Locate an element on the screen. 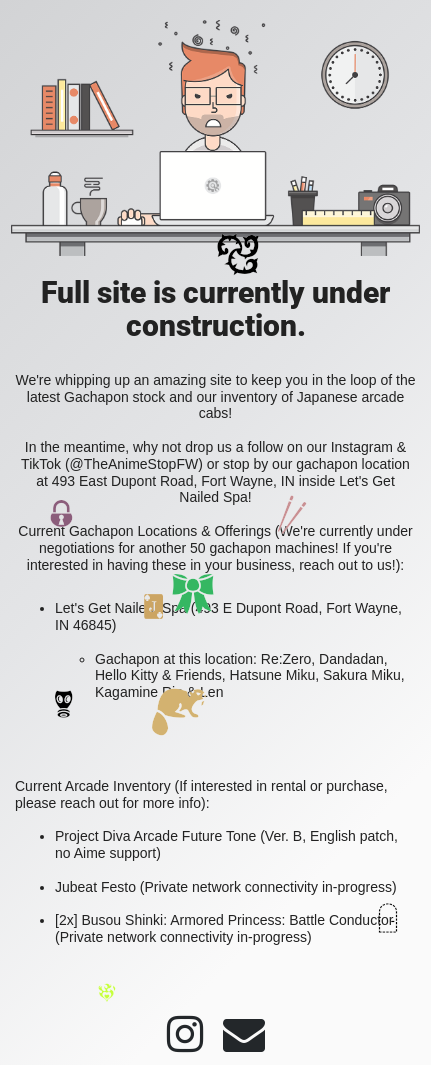 This screenshot has height=1065, width=431. indicates hazardous environment or toxic zone is located at coordinates (64, 704).